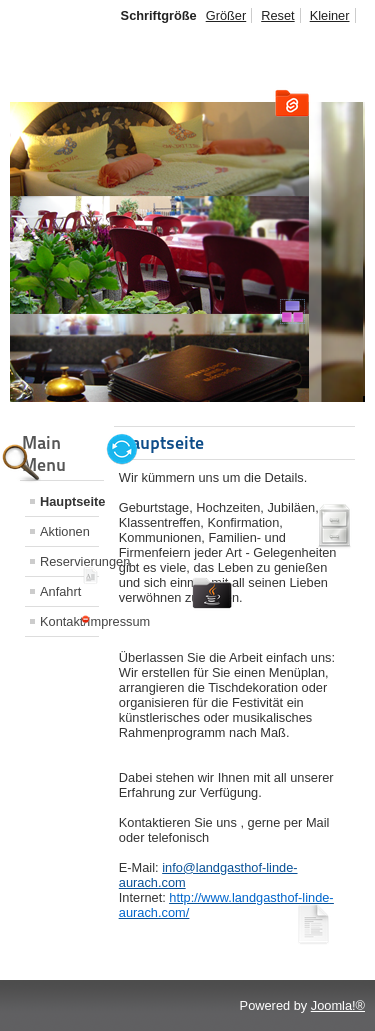  Describe the element at coordinates (313, 924) in the screenshot. I see `a plain text file` at that location.